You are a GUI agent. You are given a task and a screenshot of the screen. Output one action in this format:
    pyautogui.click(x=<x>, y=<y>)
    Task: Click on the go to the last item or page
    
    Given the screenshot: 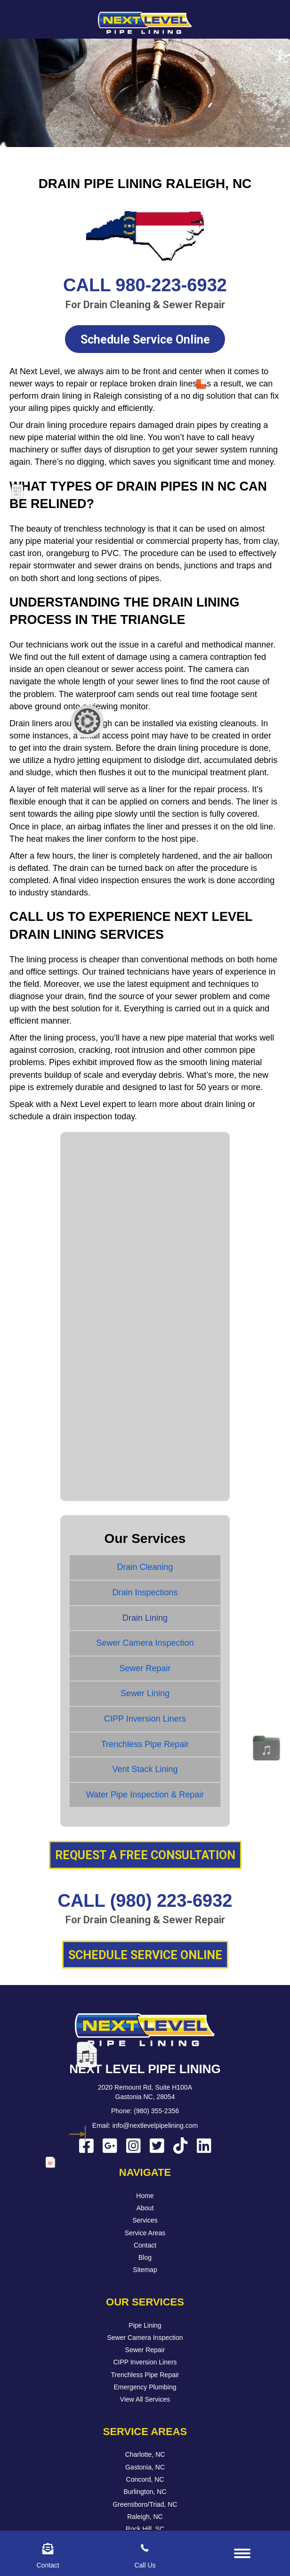 What is the action you would take?
    pyautogui.click(x=77, y=2134)
    